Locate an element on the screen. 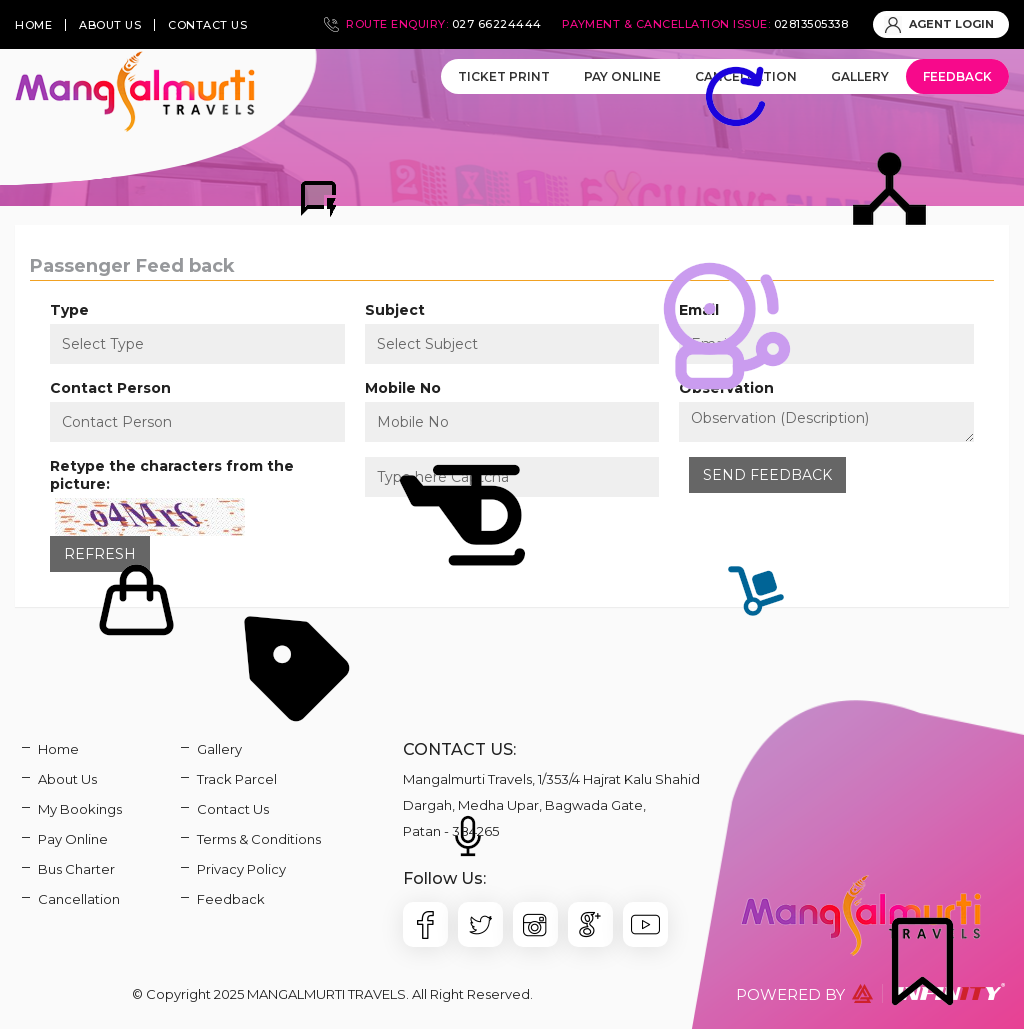  shipping or delivery in progress is located at coordinates (756, 591).